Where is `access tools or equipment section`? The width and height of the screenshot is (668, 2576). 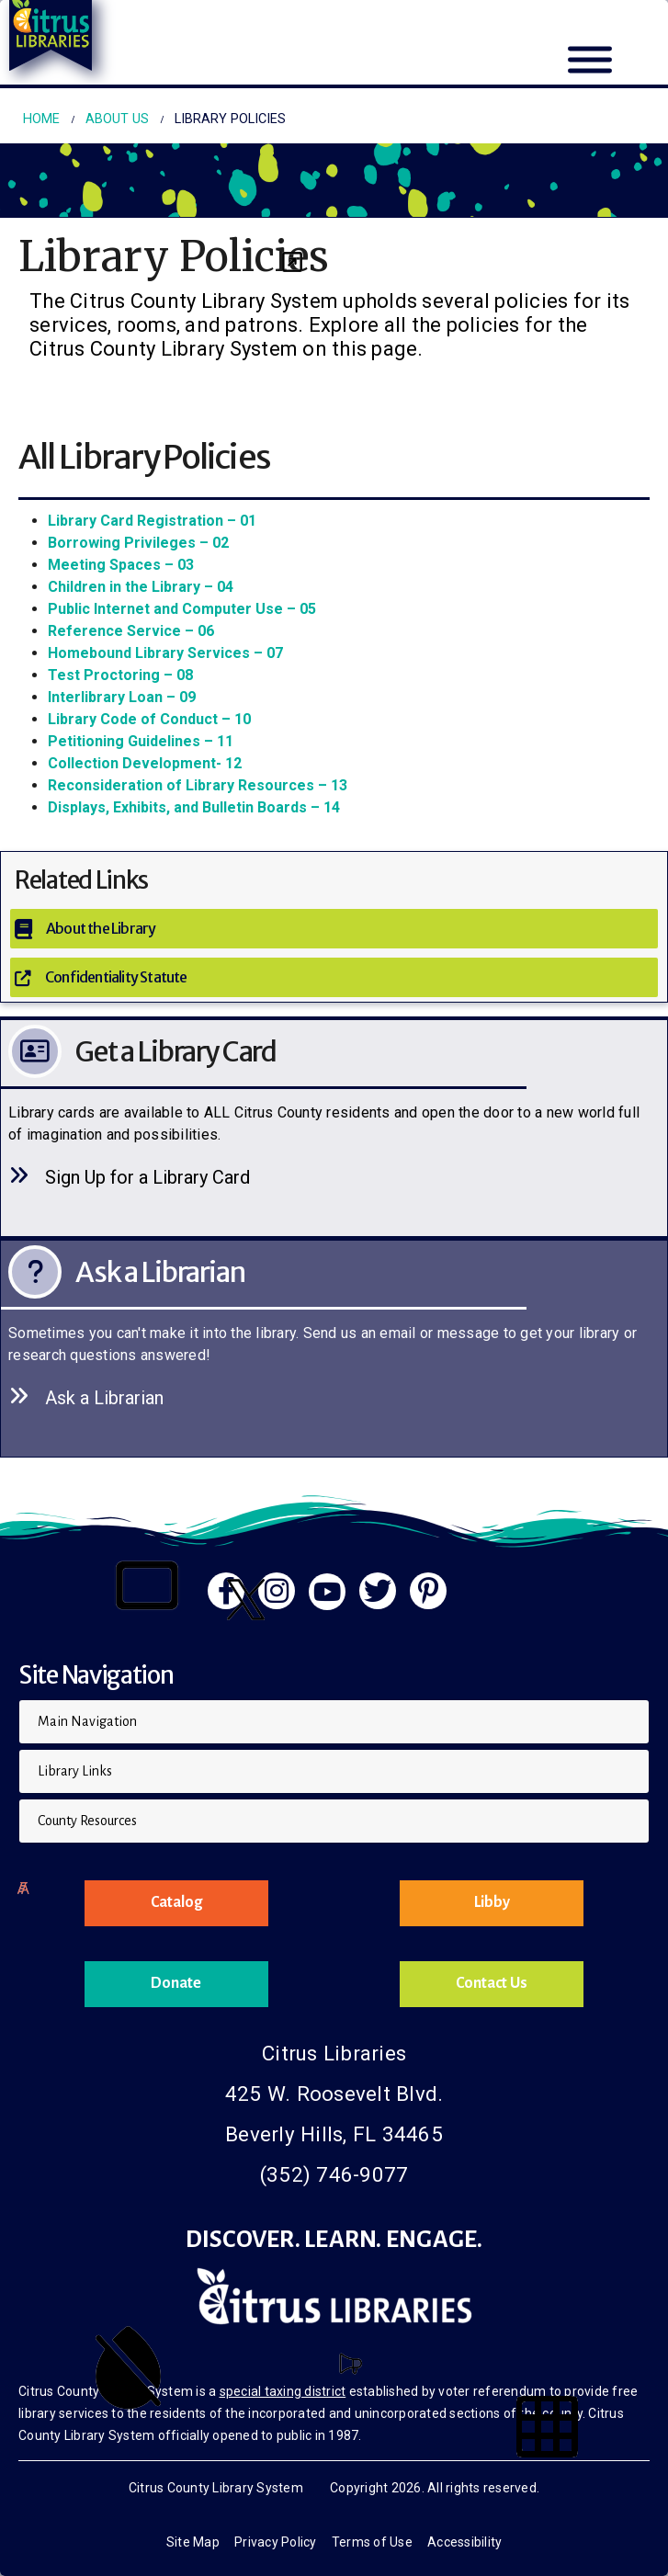 access tools or equipment section is located at coordinates (23, 1888).